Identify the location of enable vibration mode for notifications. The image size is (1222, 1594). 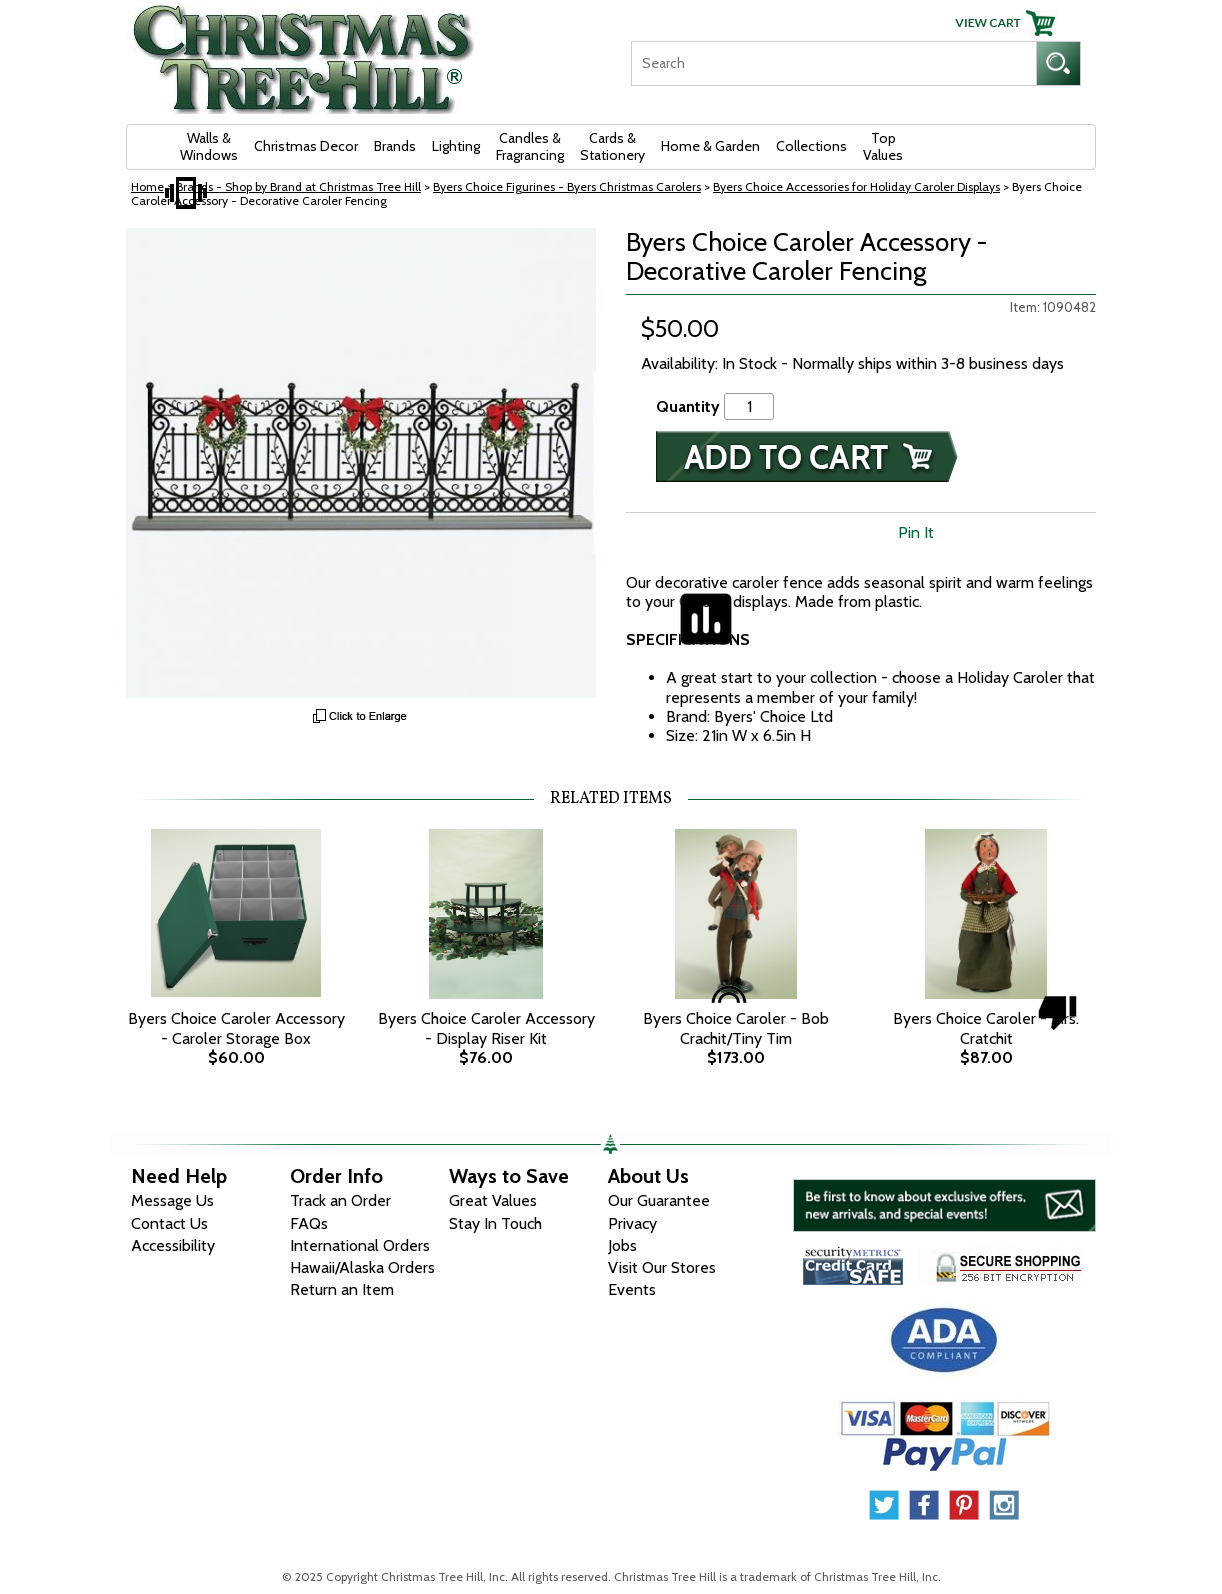
(186, 193).